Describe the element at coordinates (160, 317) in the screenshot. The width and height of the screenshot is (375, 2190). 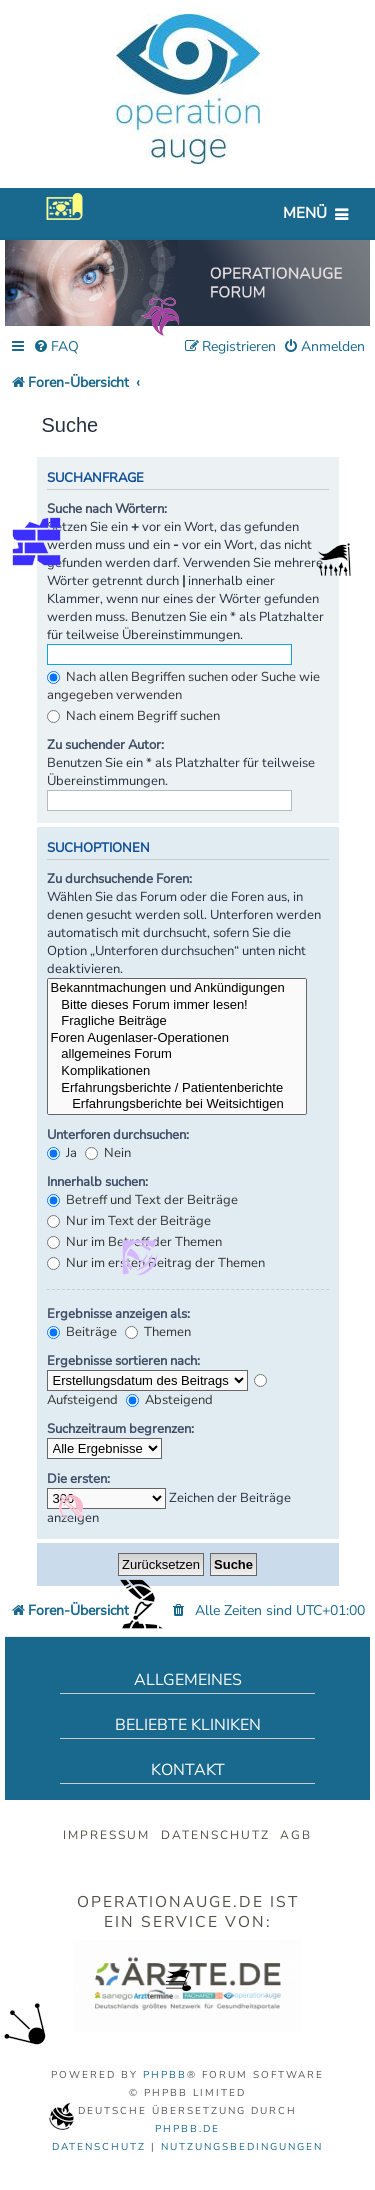
I see `represents plant or nature-related content` at that location.